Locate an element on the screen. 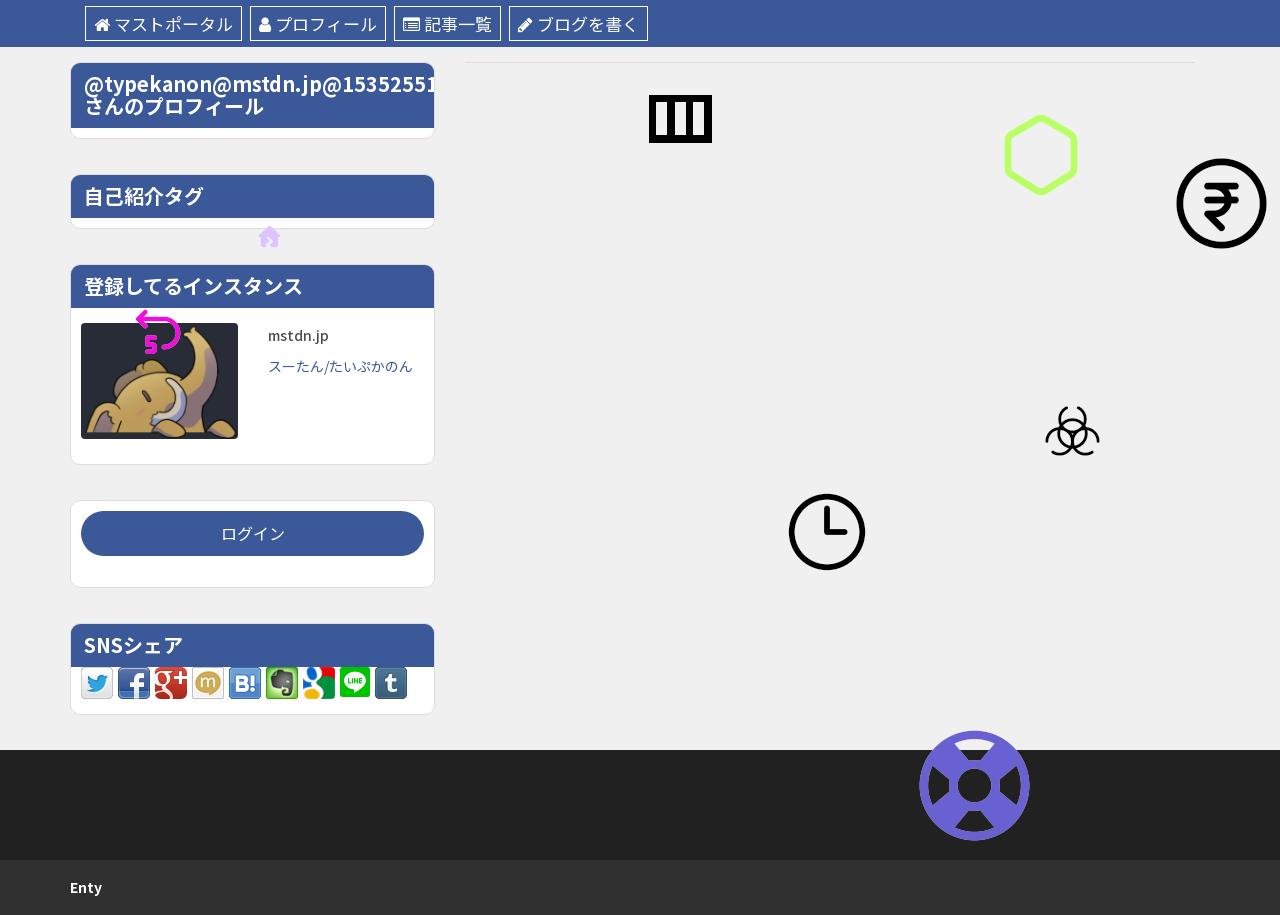 This screenshot has width=1280, height=915. report property damage is located at coordinates (269, 236).